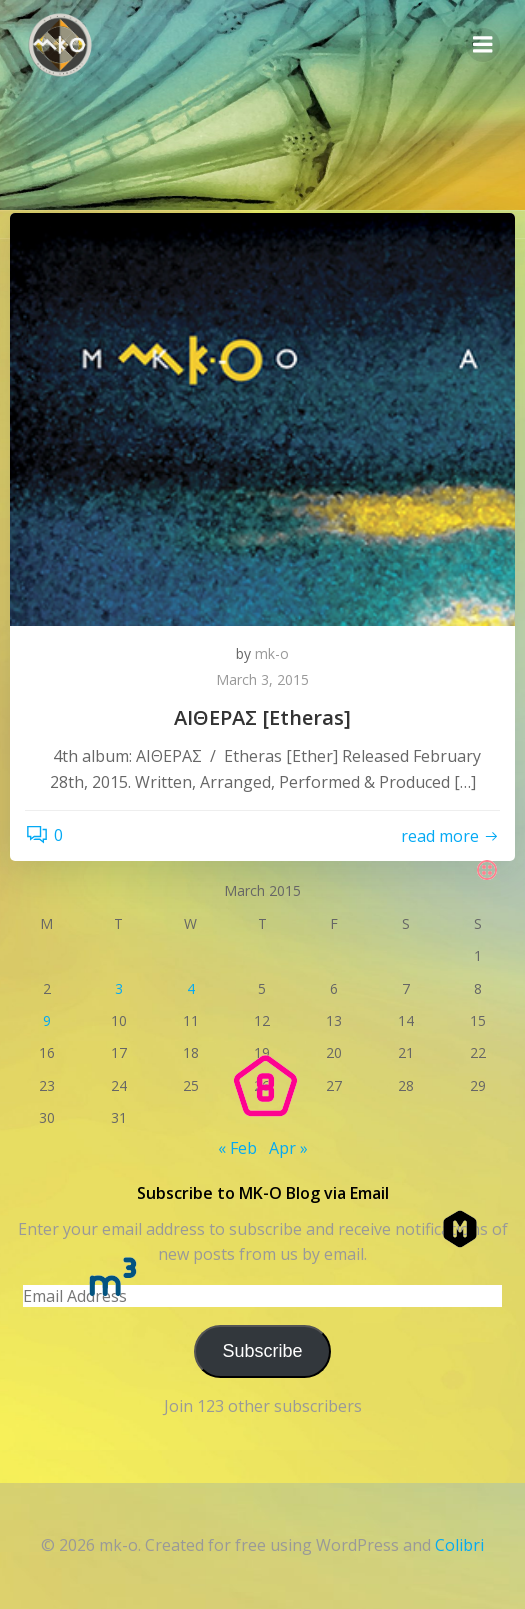  I want to click on indicates volume measurement in cubic meters, so click(113, 1278).